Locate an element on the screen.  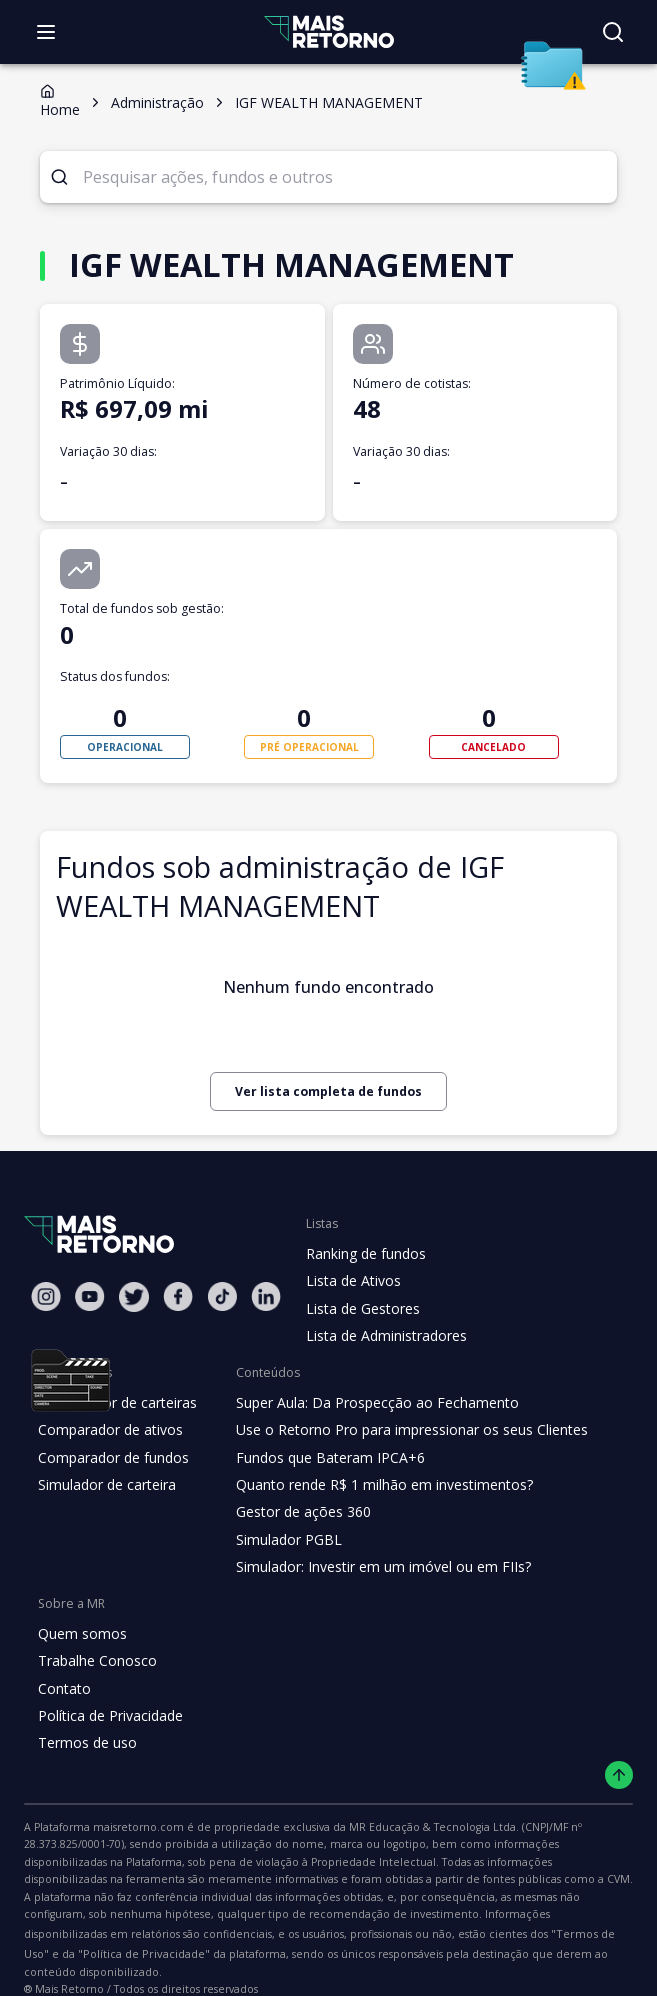
open your movies folder is located at coordinates (70, 1382).